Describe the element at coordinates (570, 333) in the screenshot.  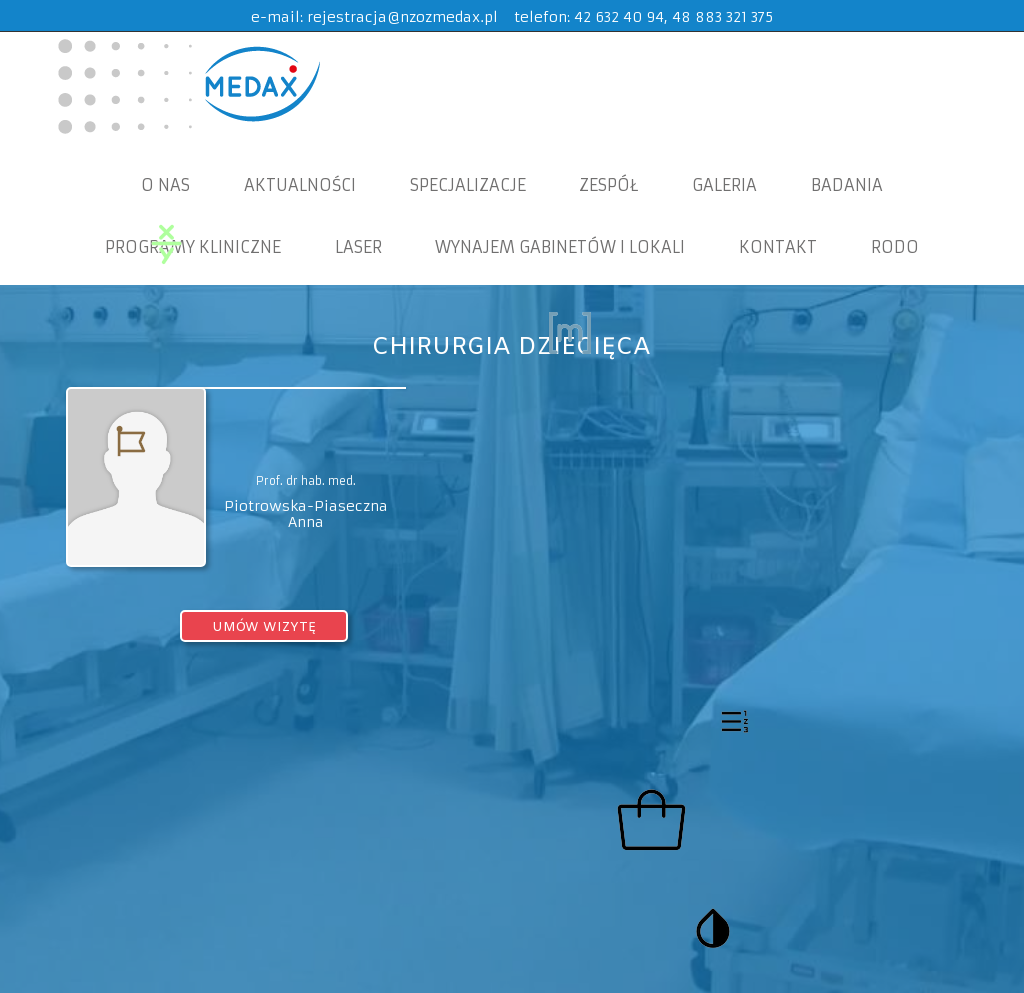
I see `matrix decentralized messaging platform logo` at that location.